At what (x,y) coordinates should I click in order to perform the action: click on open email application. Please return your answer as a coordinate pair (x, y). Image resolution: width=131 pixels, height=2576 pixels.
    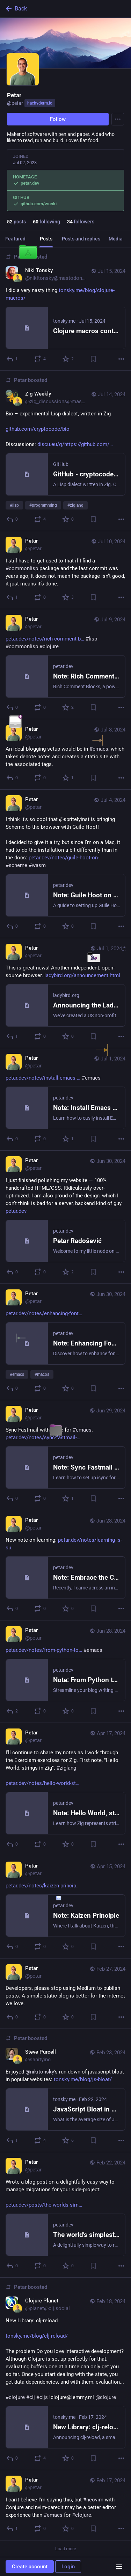
    Looking at the image, I should click on (59, 1898).